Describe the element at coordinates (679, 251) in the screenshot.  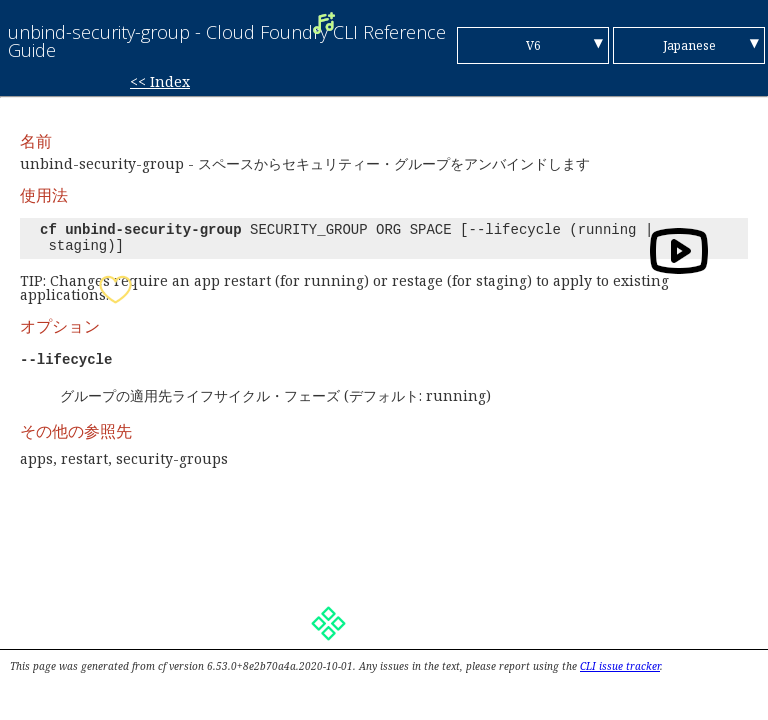
I see `open YouTube app` at that location.